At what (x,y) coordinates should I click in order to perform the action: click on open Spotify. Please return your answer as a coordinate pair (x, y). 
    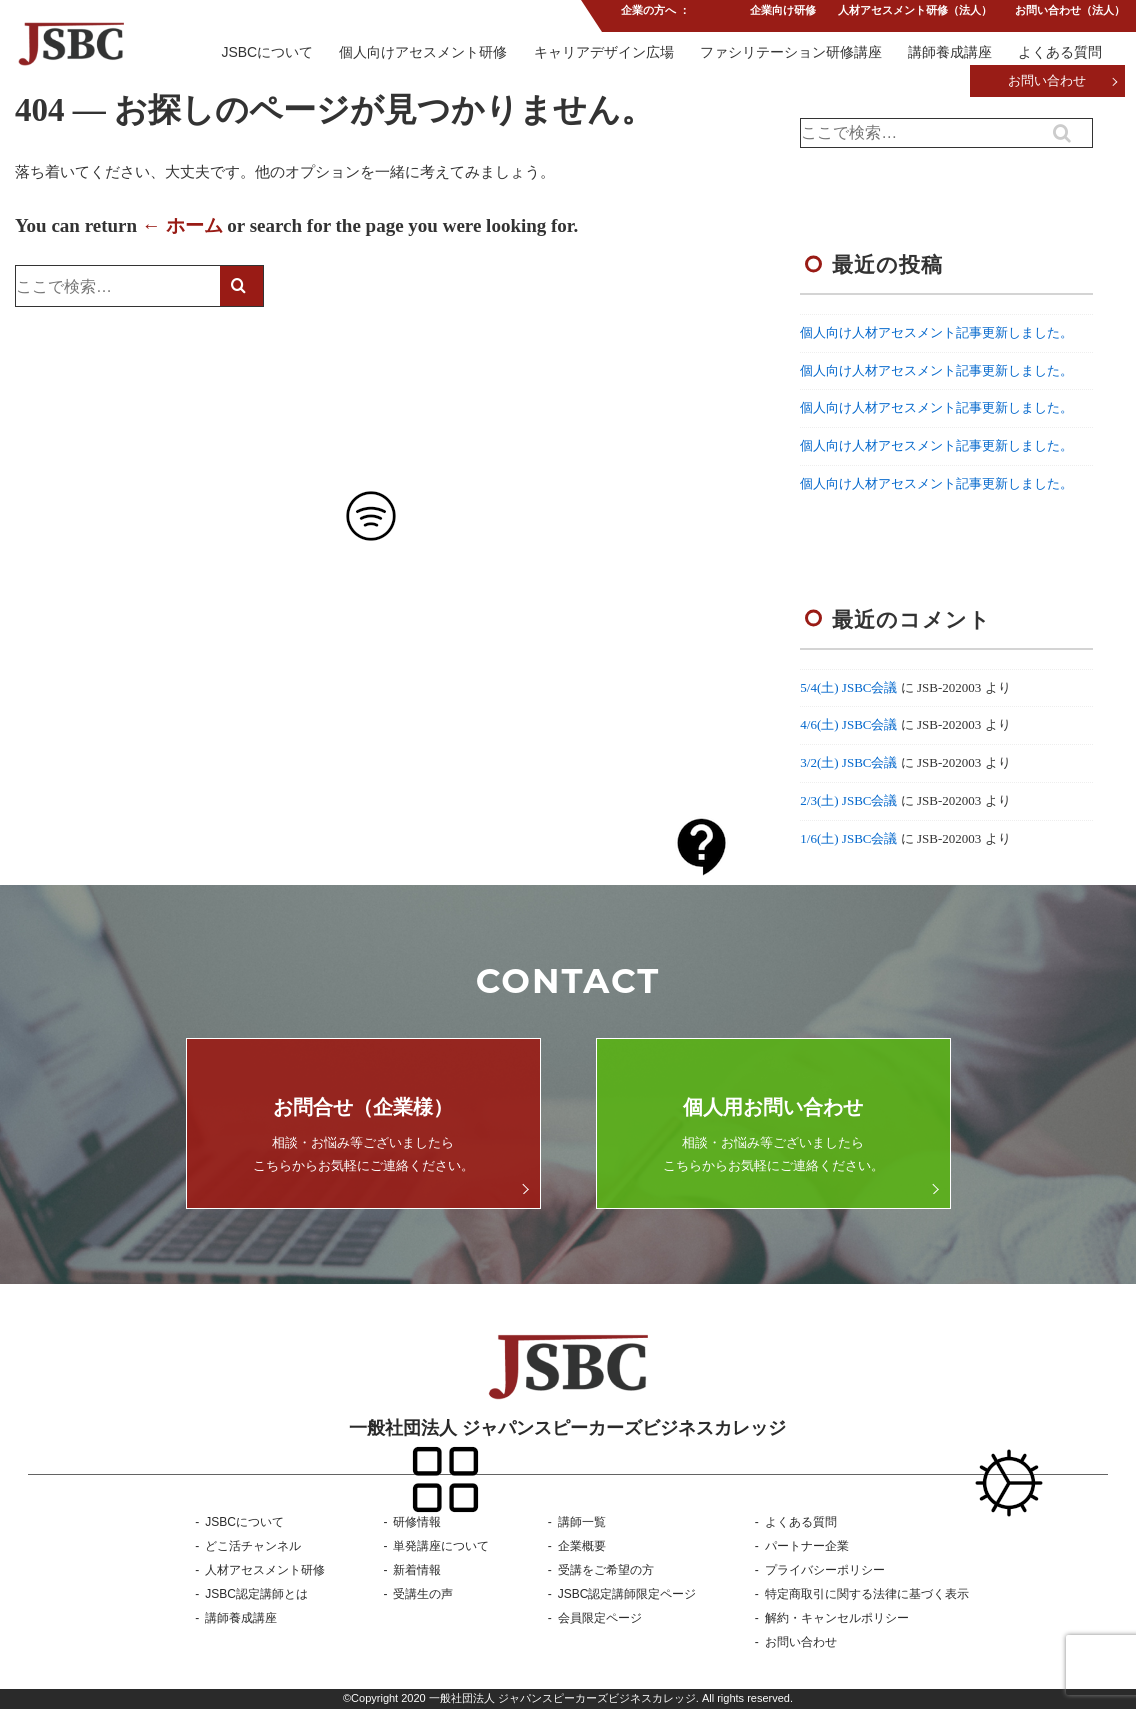
    Looking at the image, I should click on (371, 516).